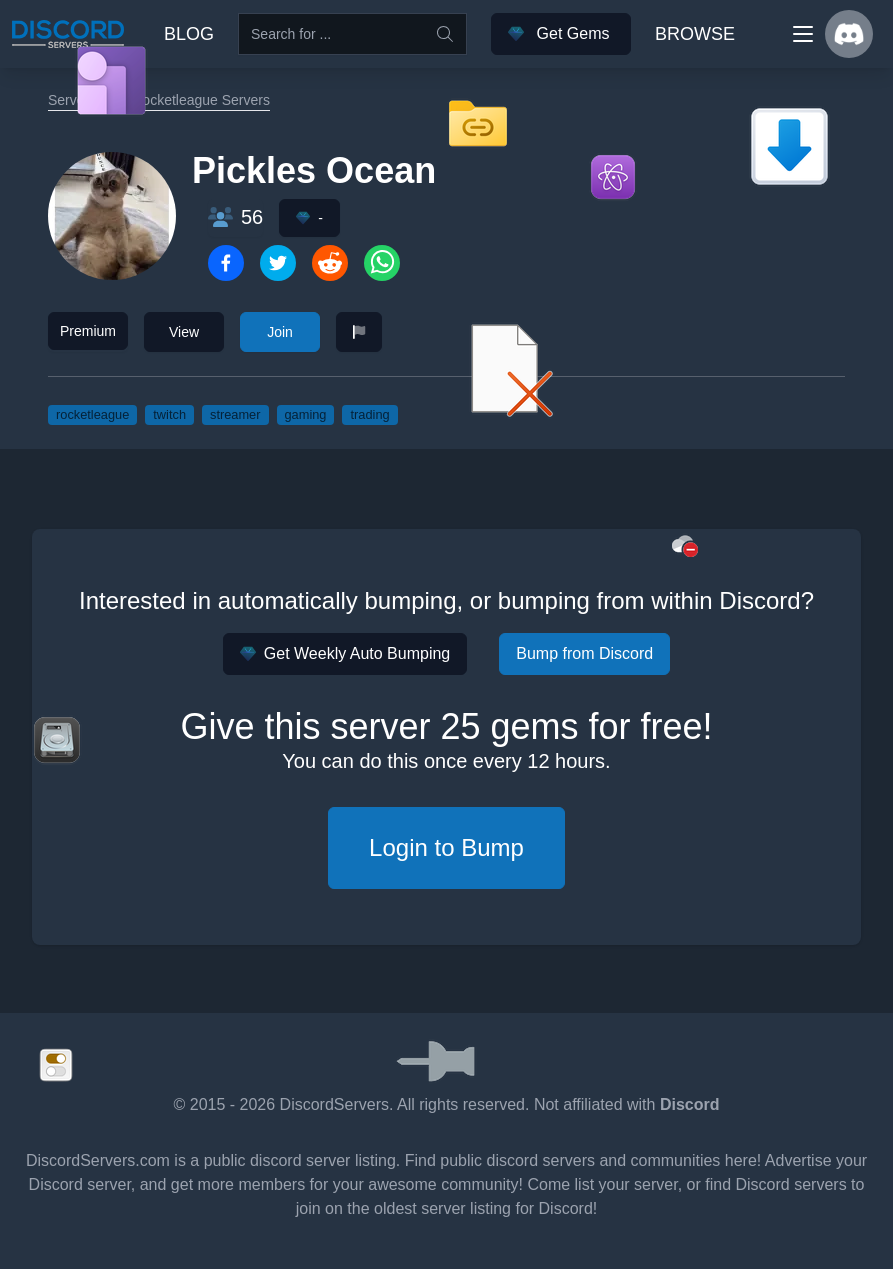 This screenshot has width=893, height=1269. Describe the element at coordinates (613, 177) in the screenshot. I see `open atom nightly text editor` at that location.